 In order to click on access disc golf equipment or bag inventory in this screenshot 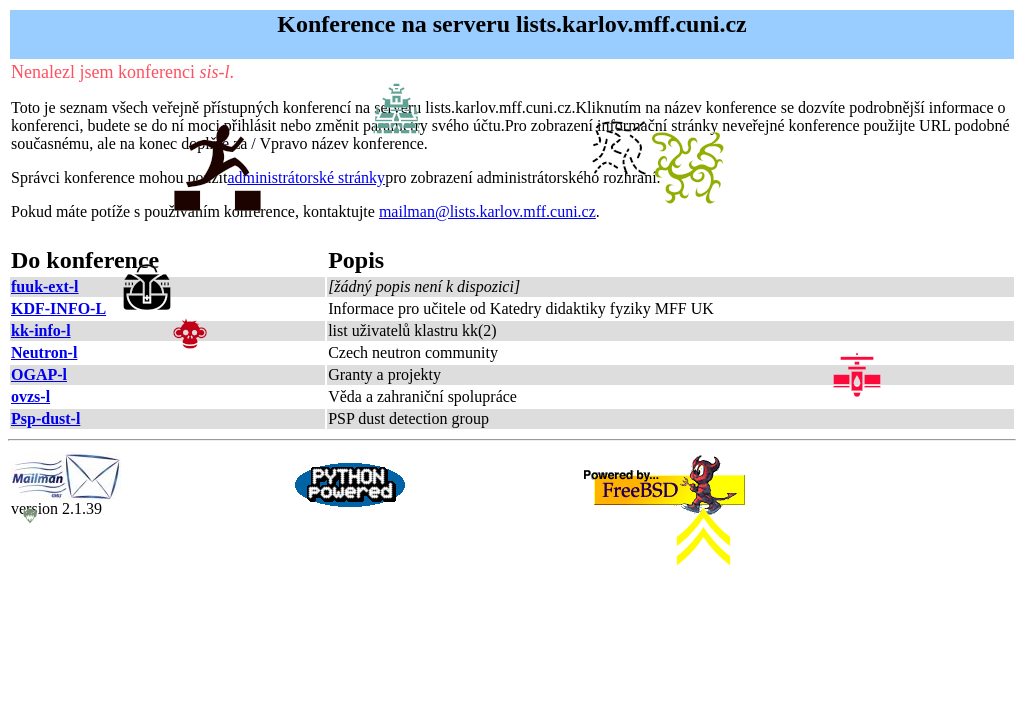, I will do `click(147, 287)`.